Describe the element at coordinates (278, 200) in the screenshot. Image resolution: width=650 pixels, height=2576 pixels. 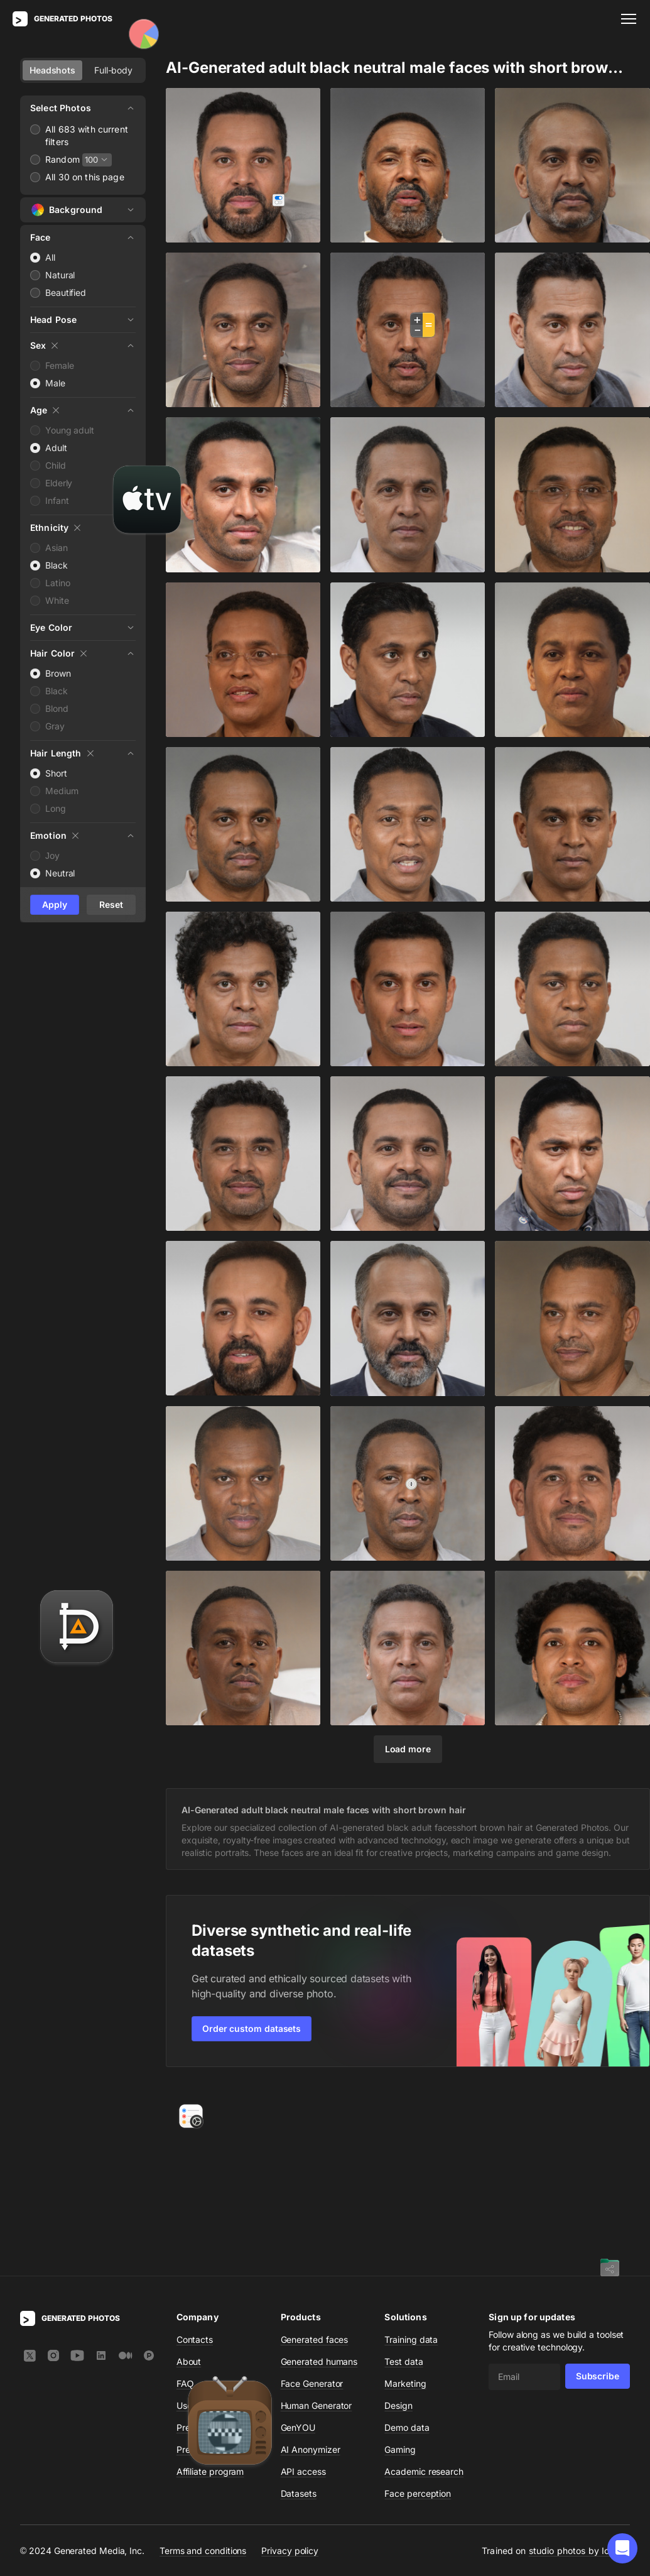
I see `open system settings or preferences` at that location.